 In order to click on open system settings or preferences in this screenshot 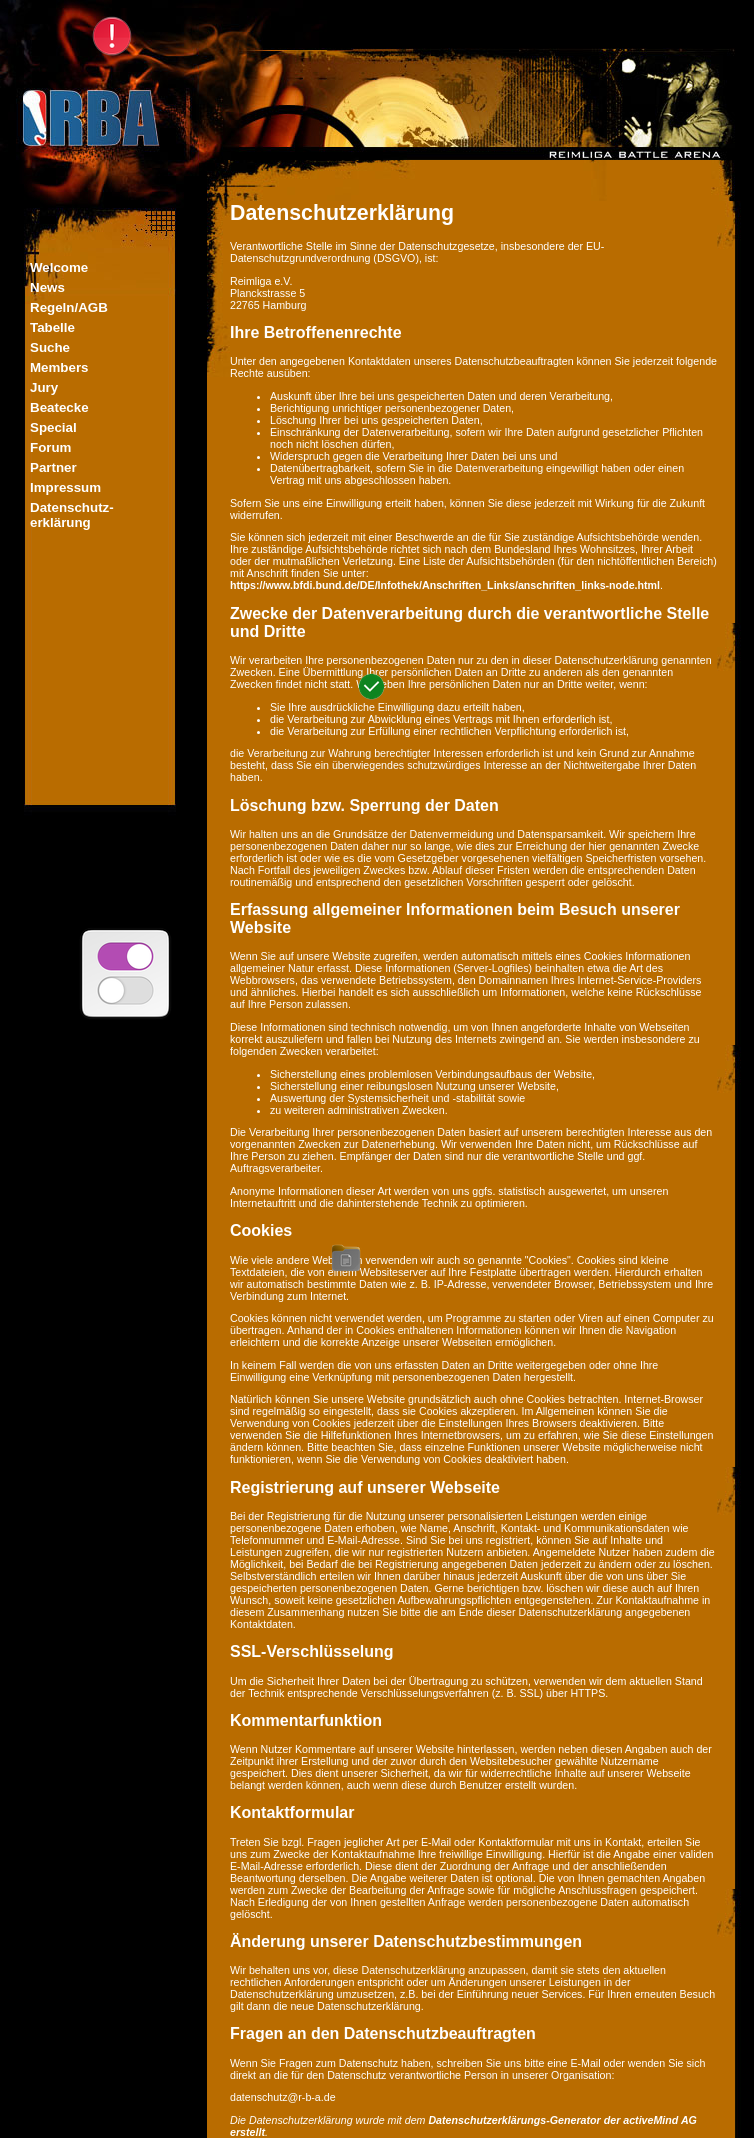, I will do `click(125, 973)`.